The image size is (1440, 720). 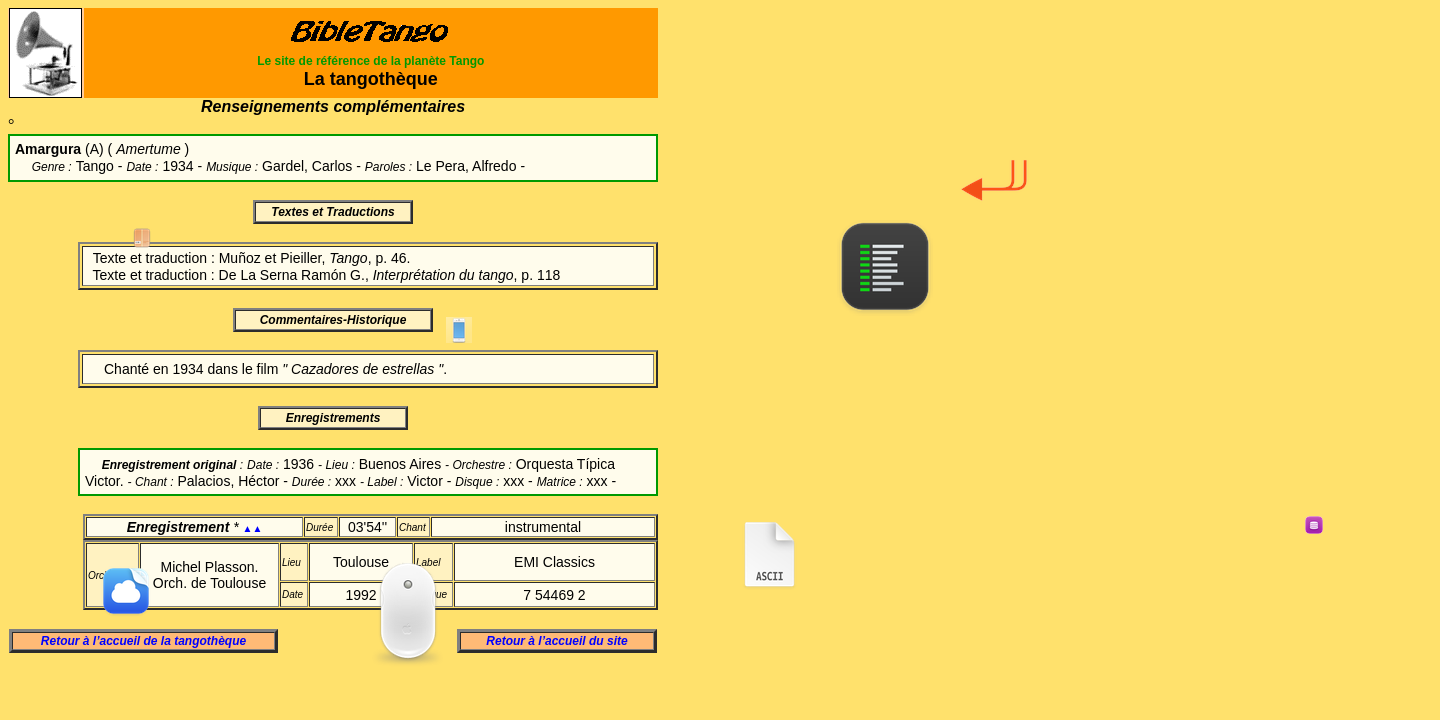 What do you see at coordinates (459, 330) in the screenshot?
I see `view connected iPhone device` at bounding box center [459, 330].